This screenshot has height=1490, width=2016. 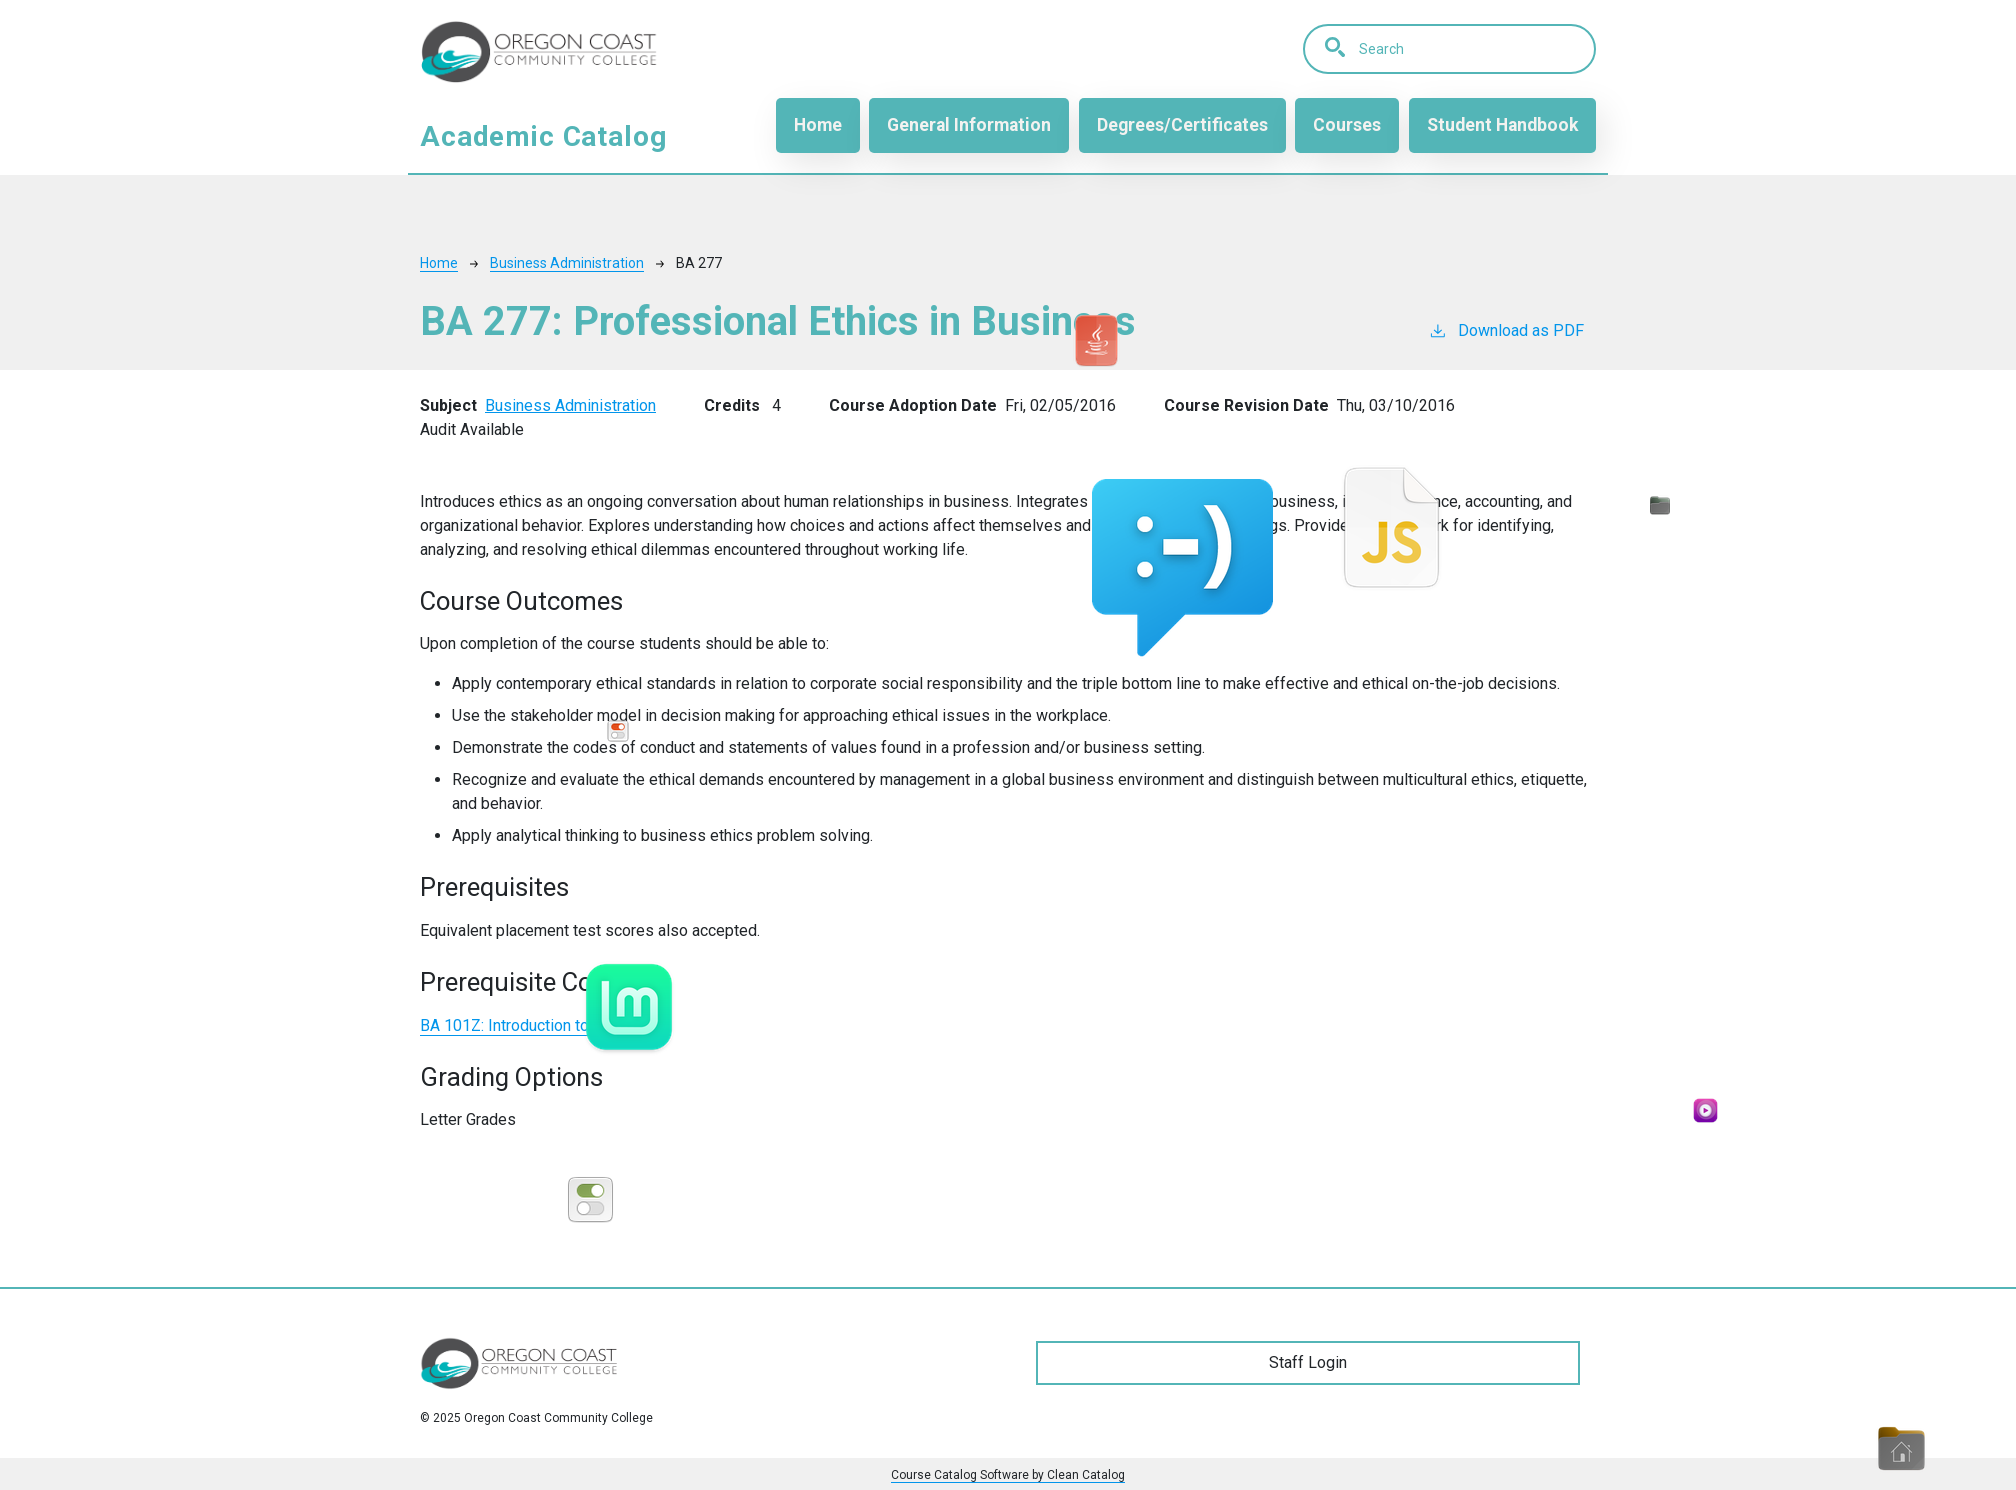 I want to click on indicates an open or currently accessed folder, so click(x=1660, y=505).